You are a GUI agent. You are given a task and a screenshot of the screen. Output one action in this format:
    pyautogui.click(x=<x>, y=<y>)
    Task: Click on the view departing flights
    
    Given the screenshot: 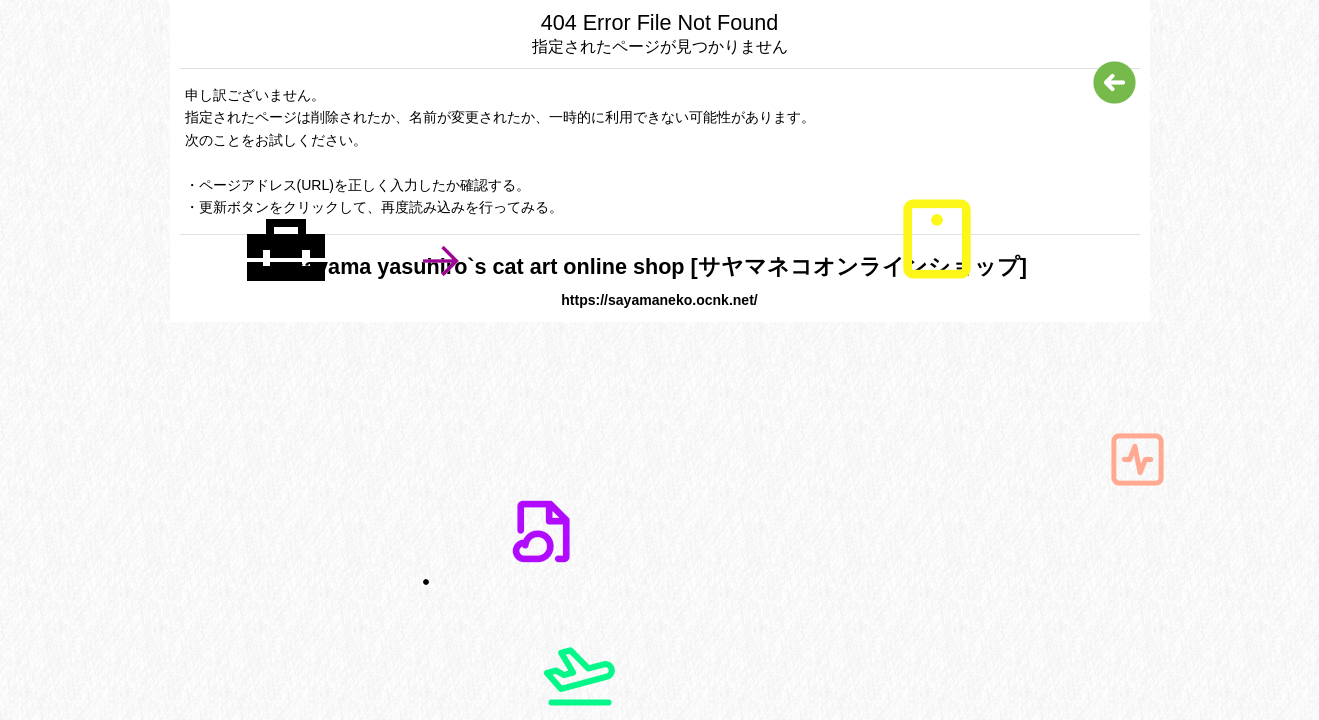 What is the action you would take?
    pyautogui.click(x=580, y=674)
    